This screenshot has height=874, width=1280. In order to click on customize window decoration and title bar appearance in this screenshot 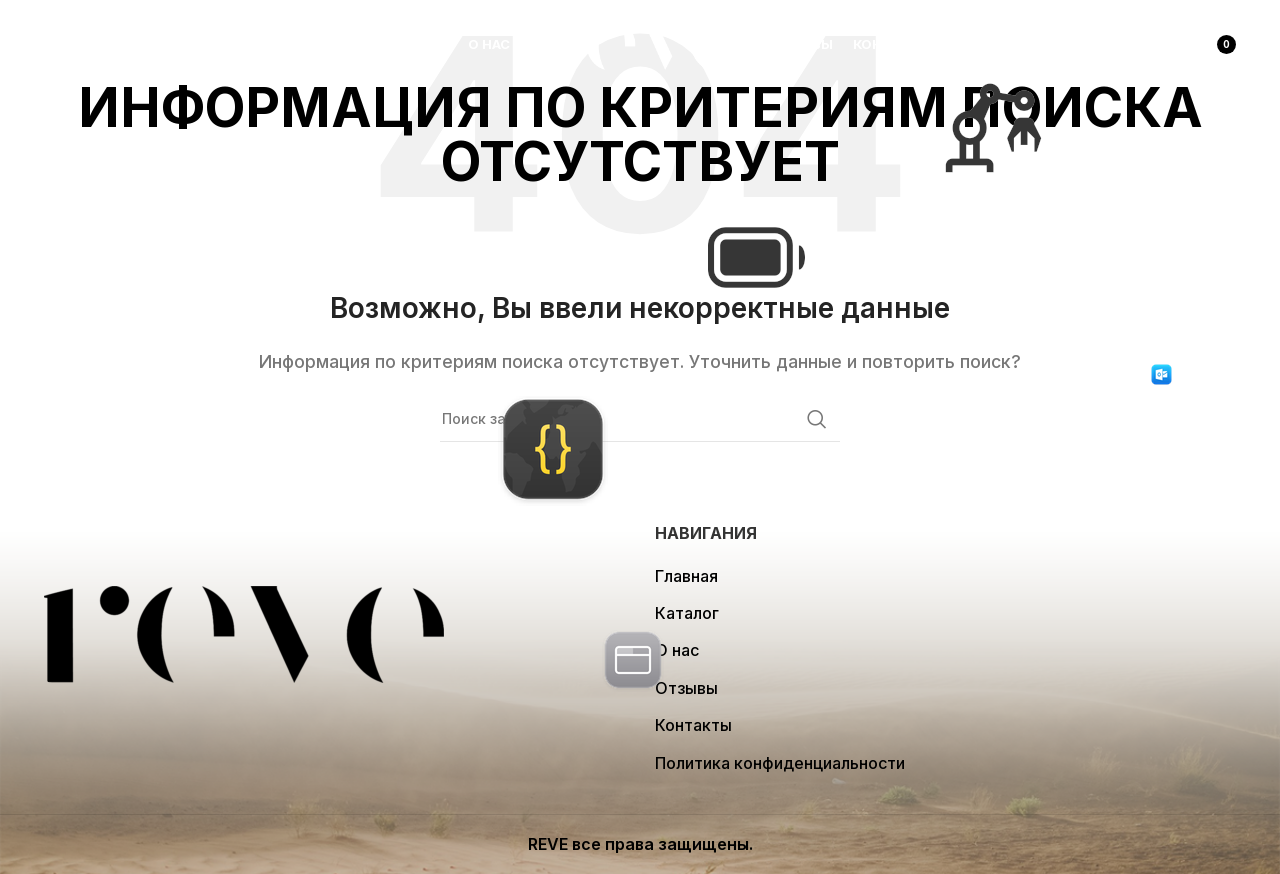, I will do `click(633, 661)`.